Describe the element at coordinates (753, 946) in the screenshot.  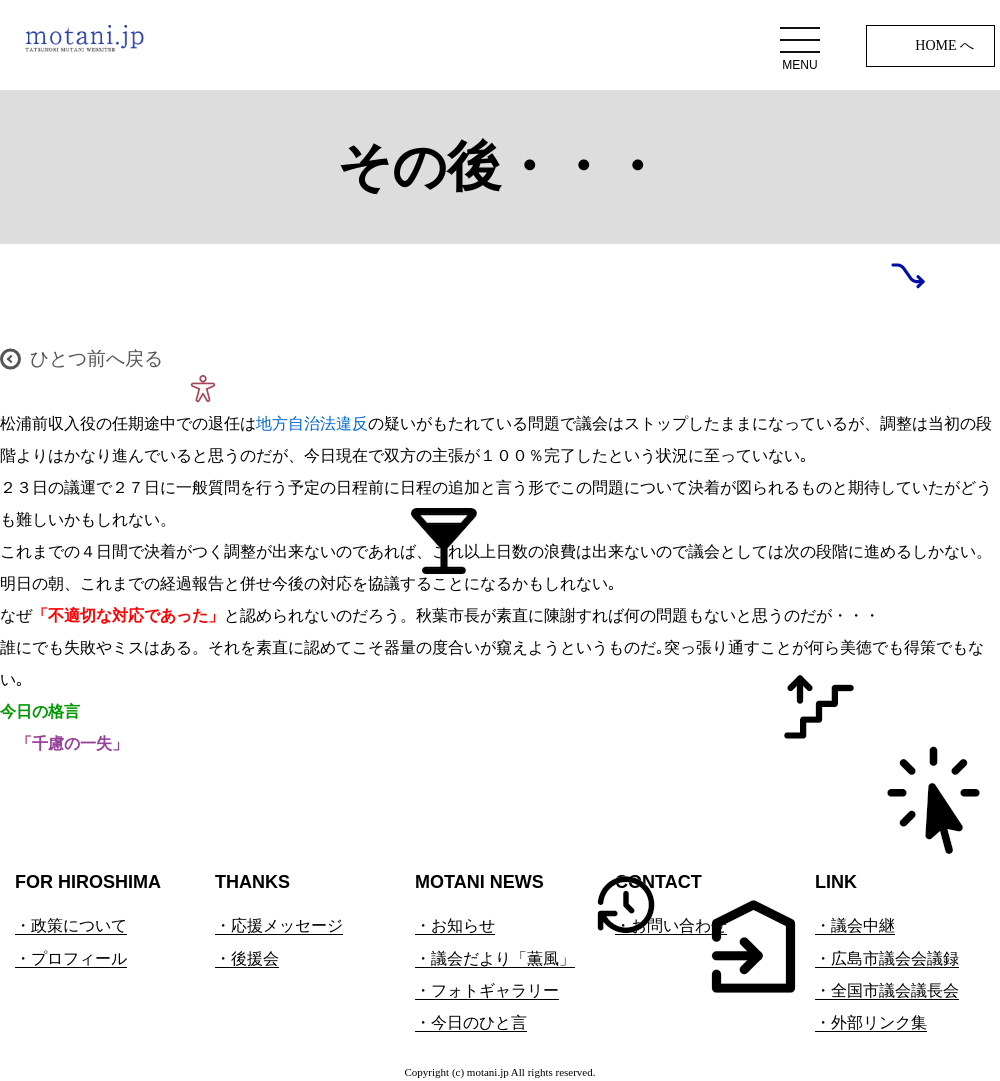
I see `transfer funds or items into an account` at that location.